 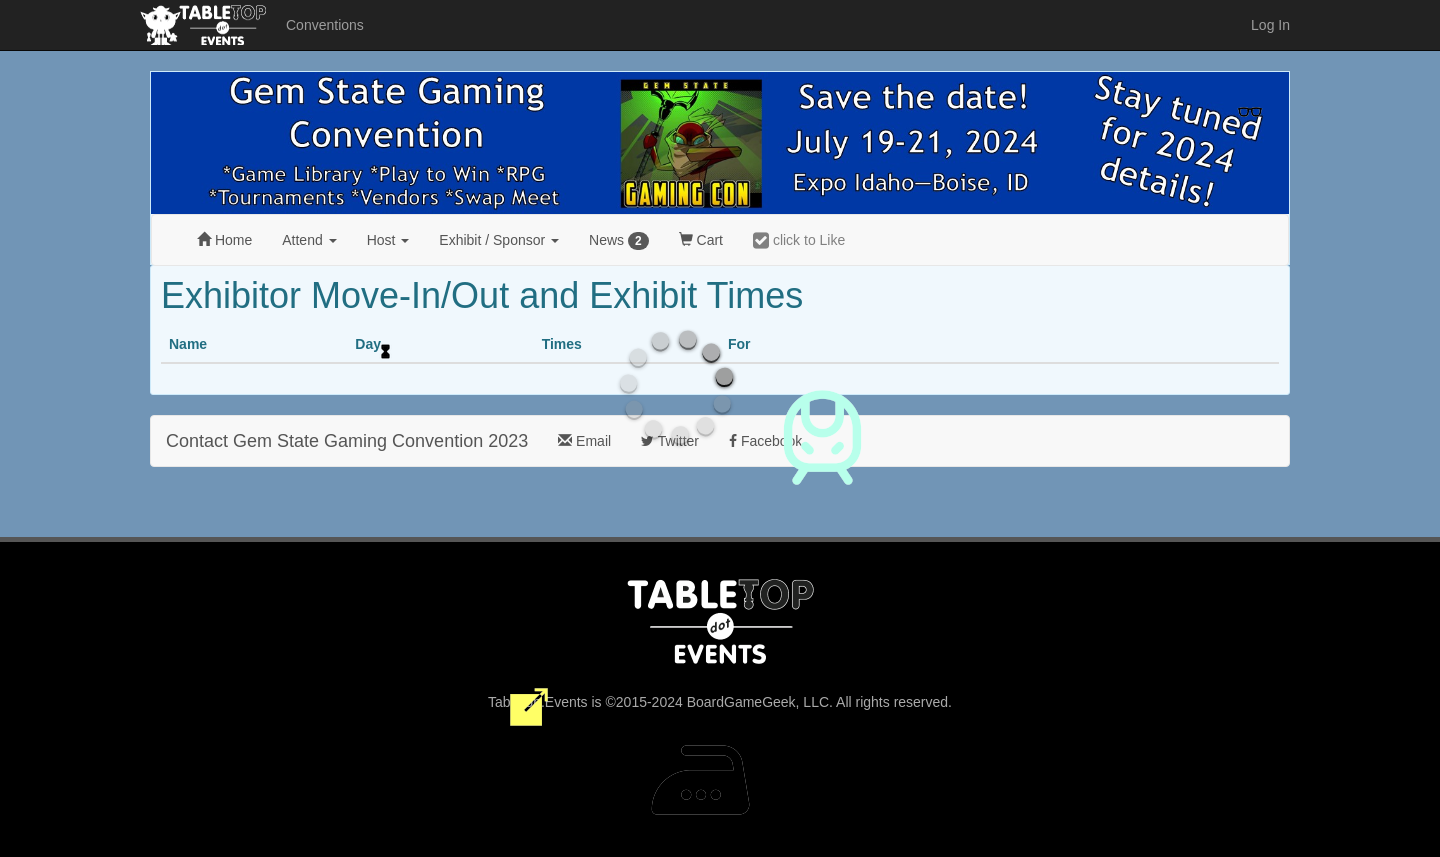 I want to click on select ironing or steam press setting, so click(x=701, y=780).